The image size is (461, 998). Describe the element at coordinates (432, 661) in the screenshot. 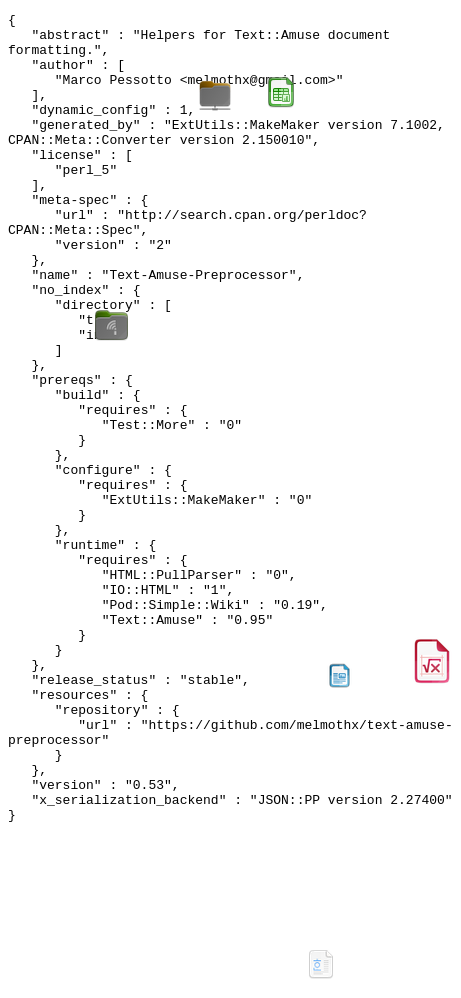

I see `libreoffice math formula document file` at that location.